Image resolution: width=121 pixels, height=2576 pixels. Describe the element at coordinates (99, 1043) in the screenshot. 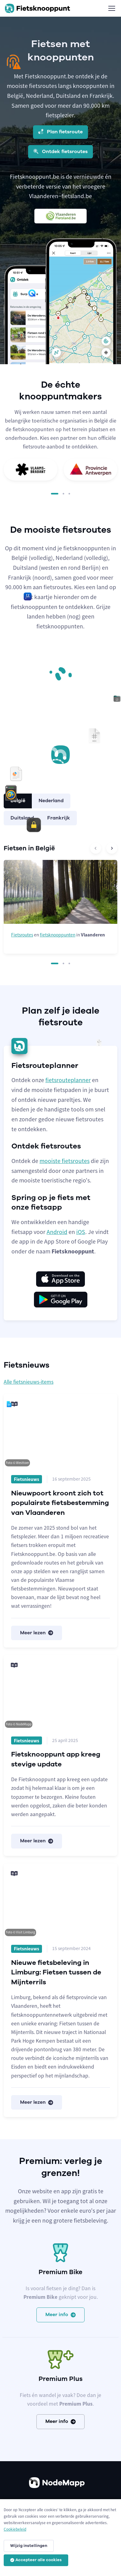

I see `a tcl script file` at that location.